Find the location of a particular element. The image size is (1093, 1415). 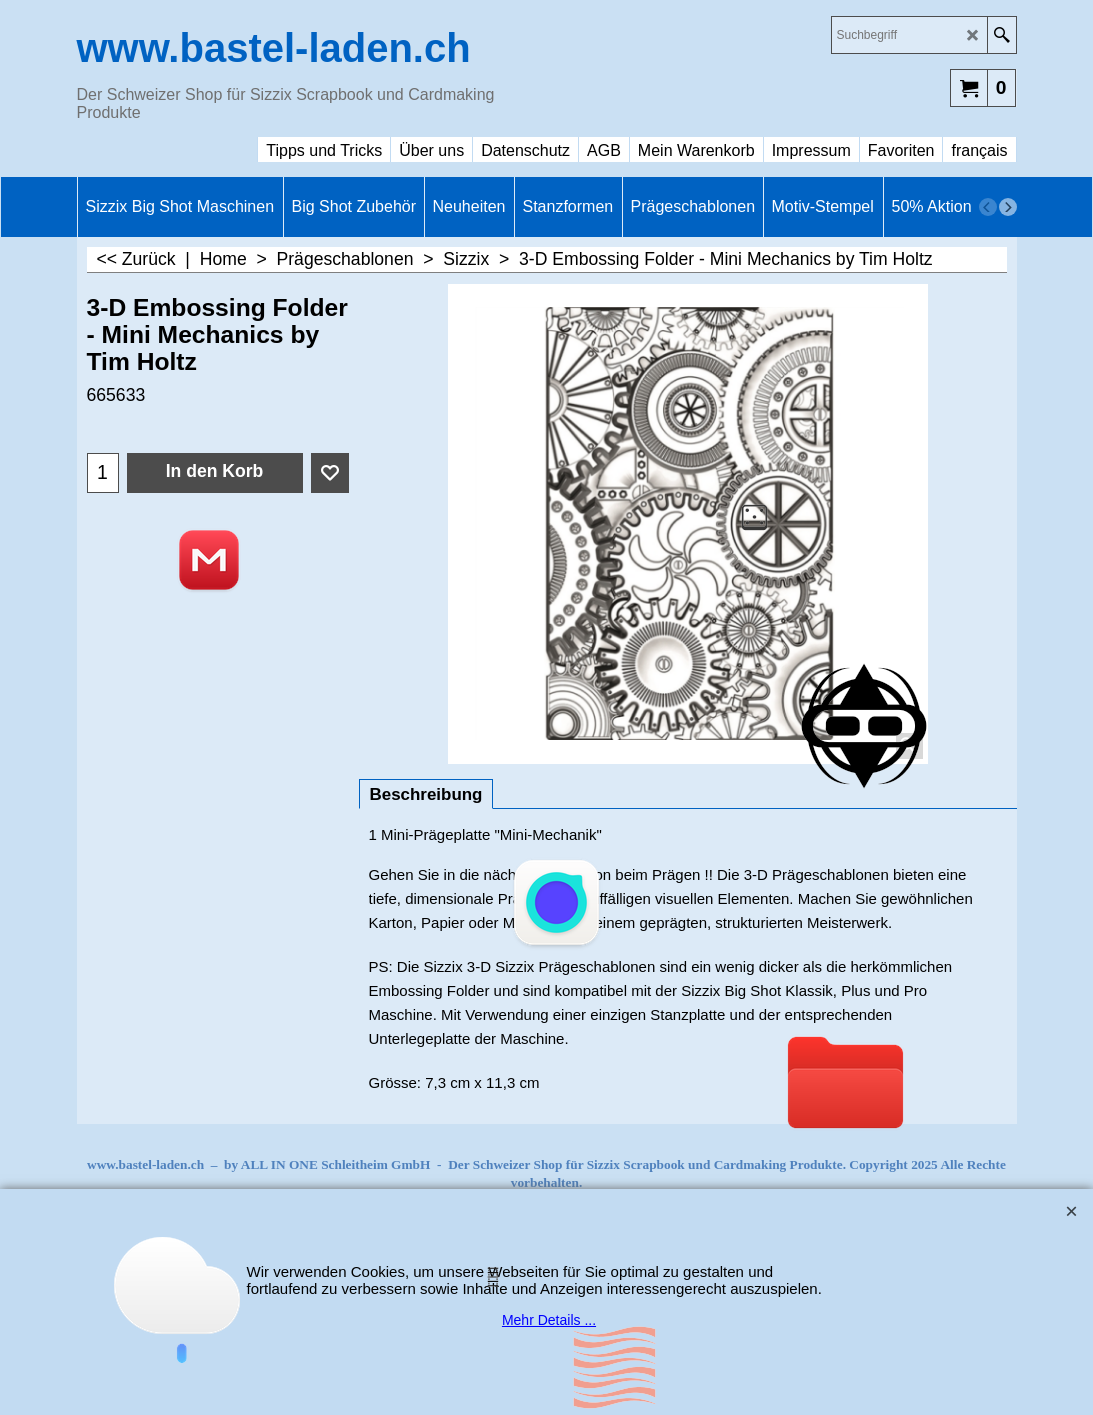

indicates water or fluid dynamics in a game is located at coordinates (614, 1367).